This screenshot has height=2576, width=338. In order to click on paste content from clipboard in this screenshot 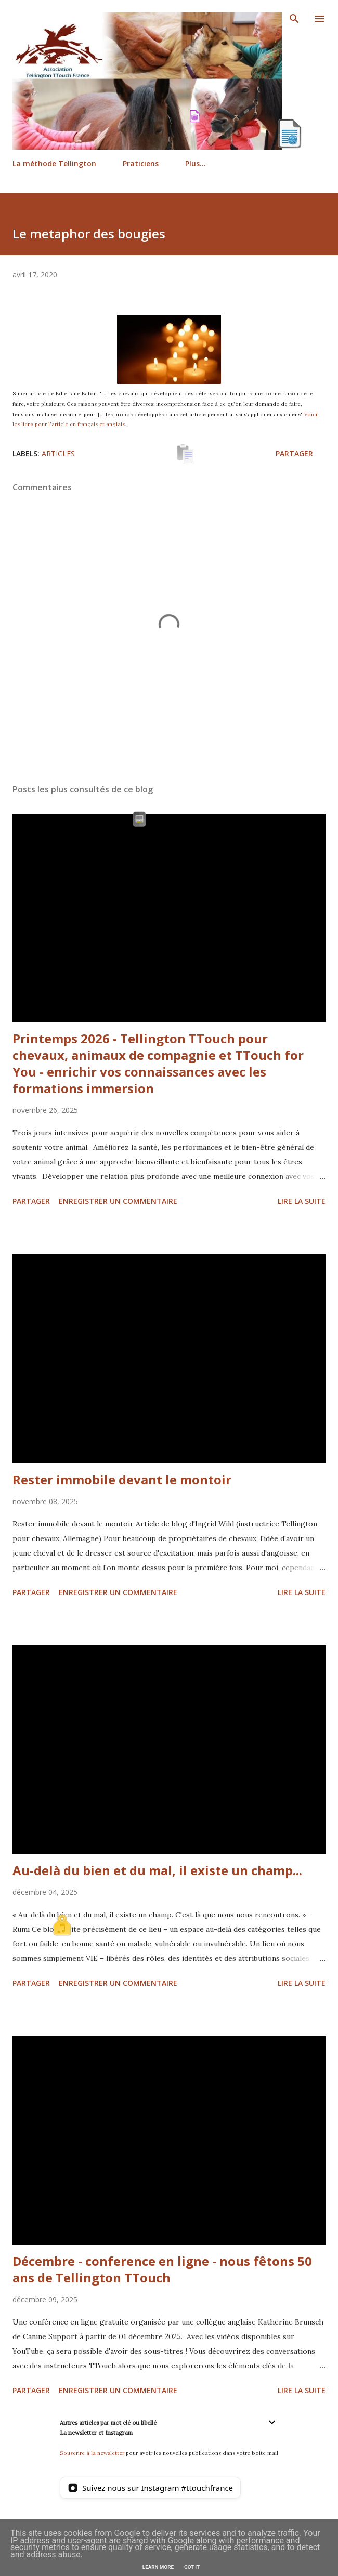, I will do `click(186, 454)`.